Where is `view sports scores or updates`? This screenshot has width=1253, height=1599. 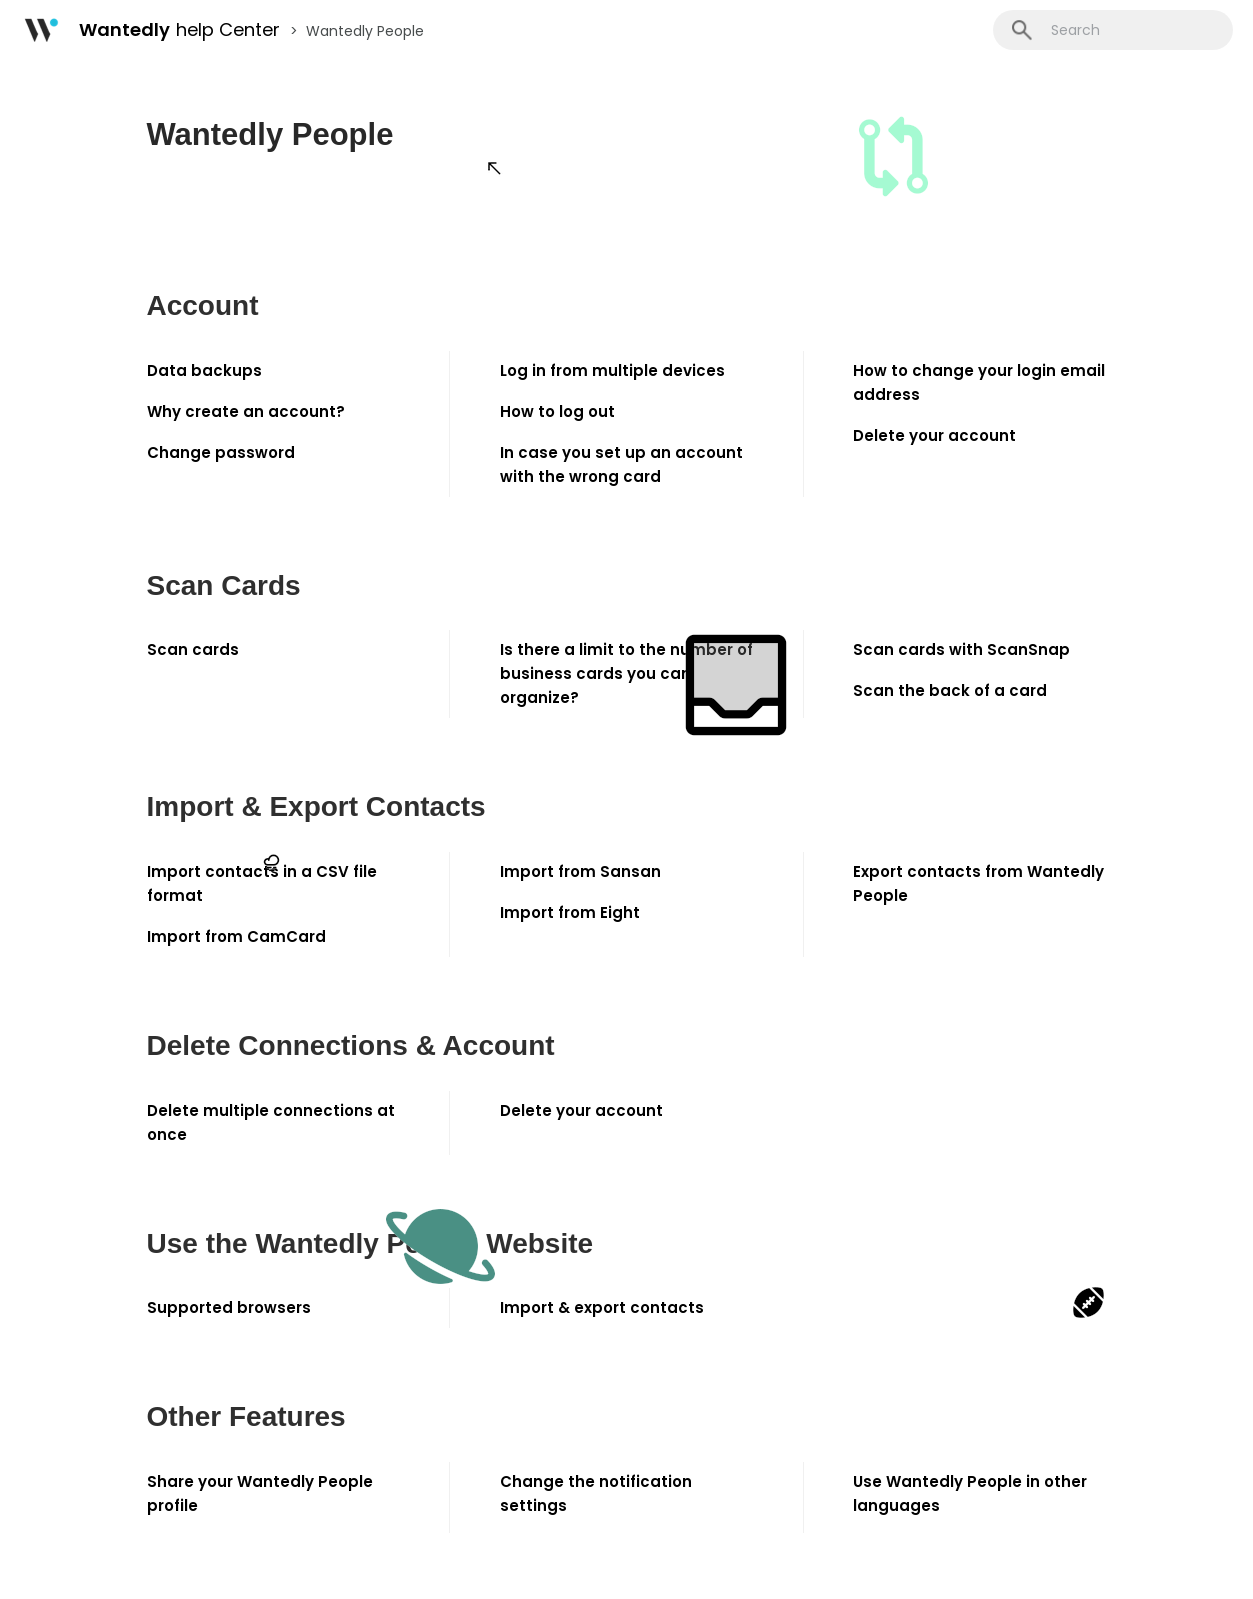 view sports scores or updates is located at coordinates (1088, 1302).